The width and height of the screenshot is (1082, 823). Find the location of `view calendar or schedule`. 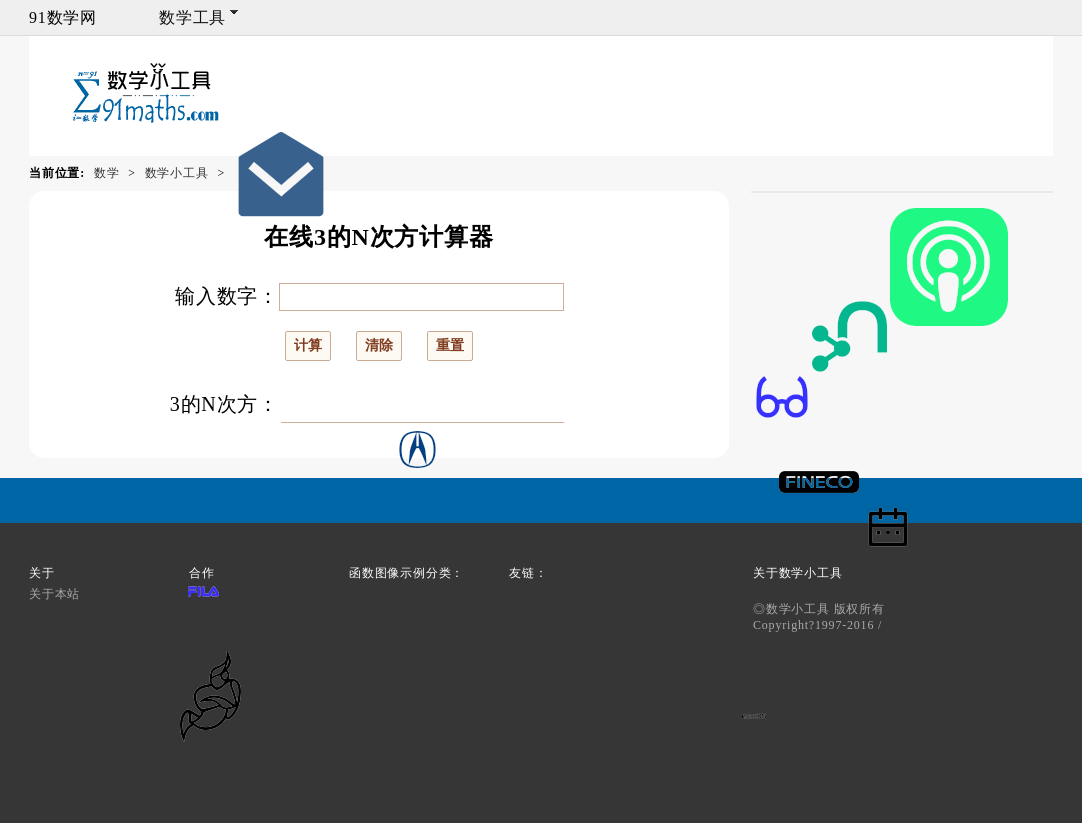

view calendar or schedule is located at coordinates (888, 529).